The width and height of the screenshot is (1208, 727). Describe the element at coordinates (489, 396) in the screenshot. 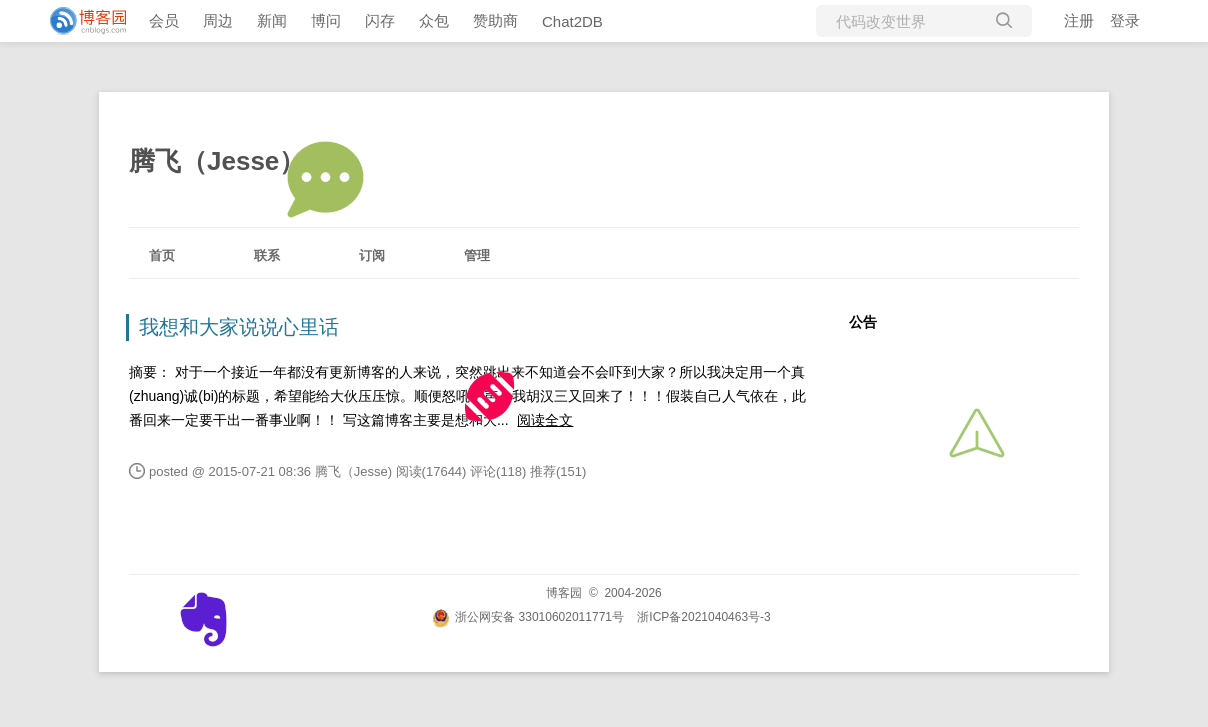

I see `access football or american sports content` at that location.